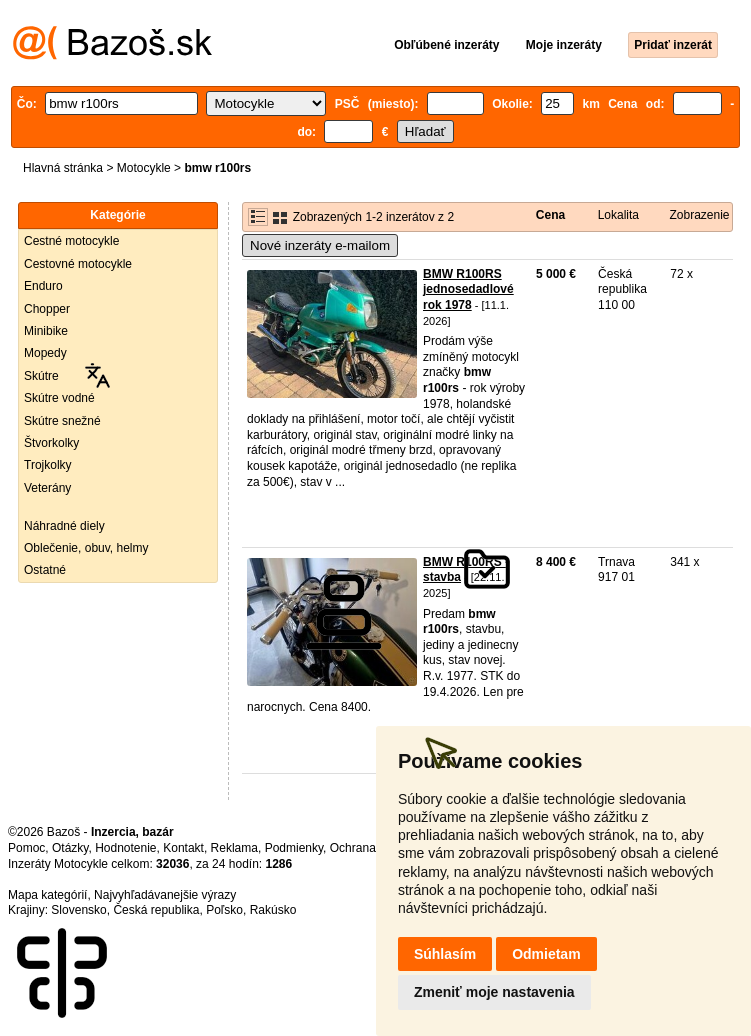 The height and width of the screenshot is (1036, 751). What do you see at coordinates (97, 375) in the screenshot?
I see `change language settings` at bounding box center [97, 375].